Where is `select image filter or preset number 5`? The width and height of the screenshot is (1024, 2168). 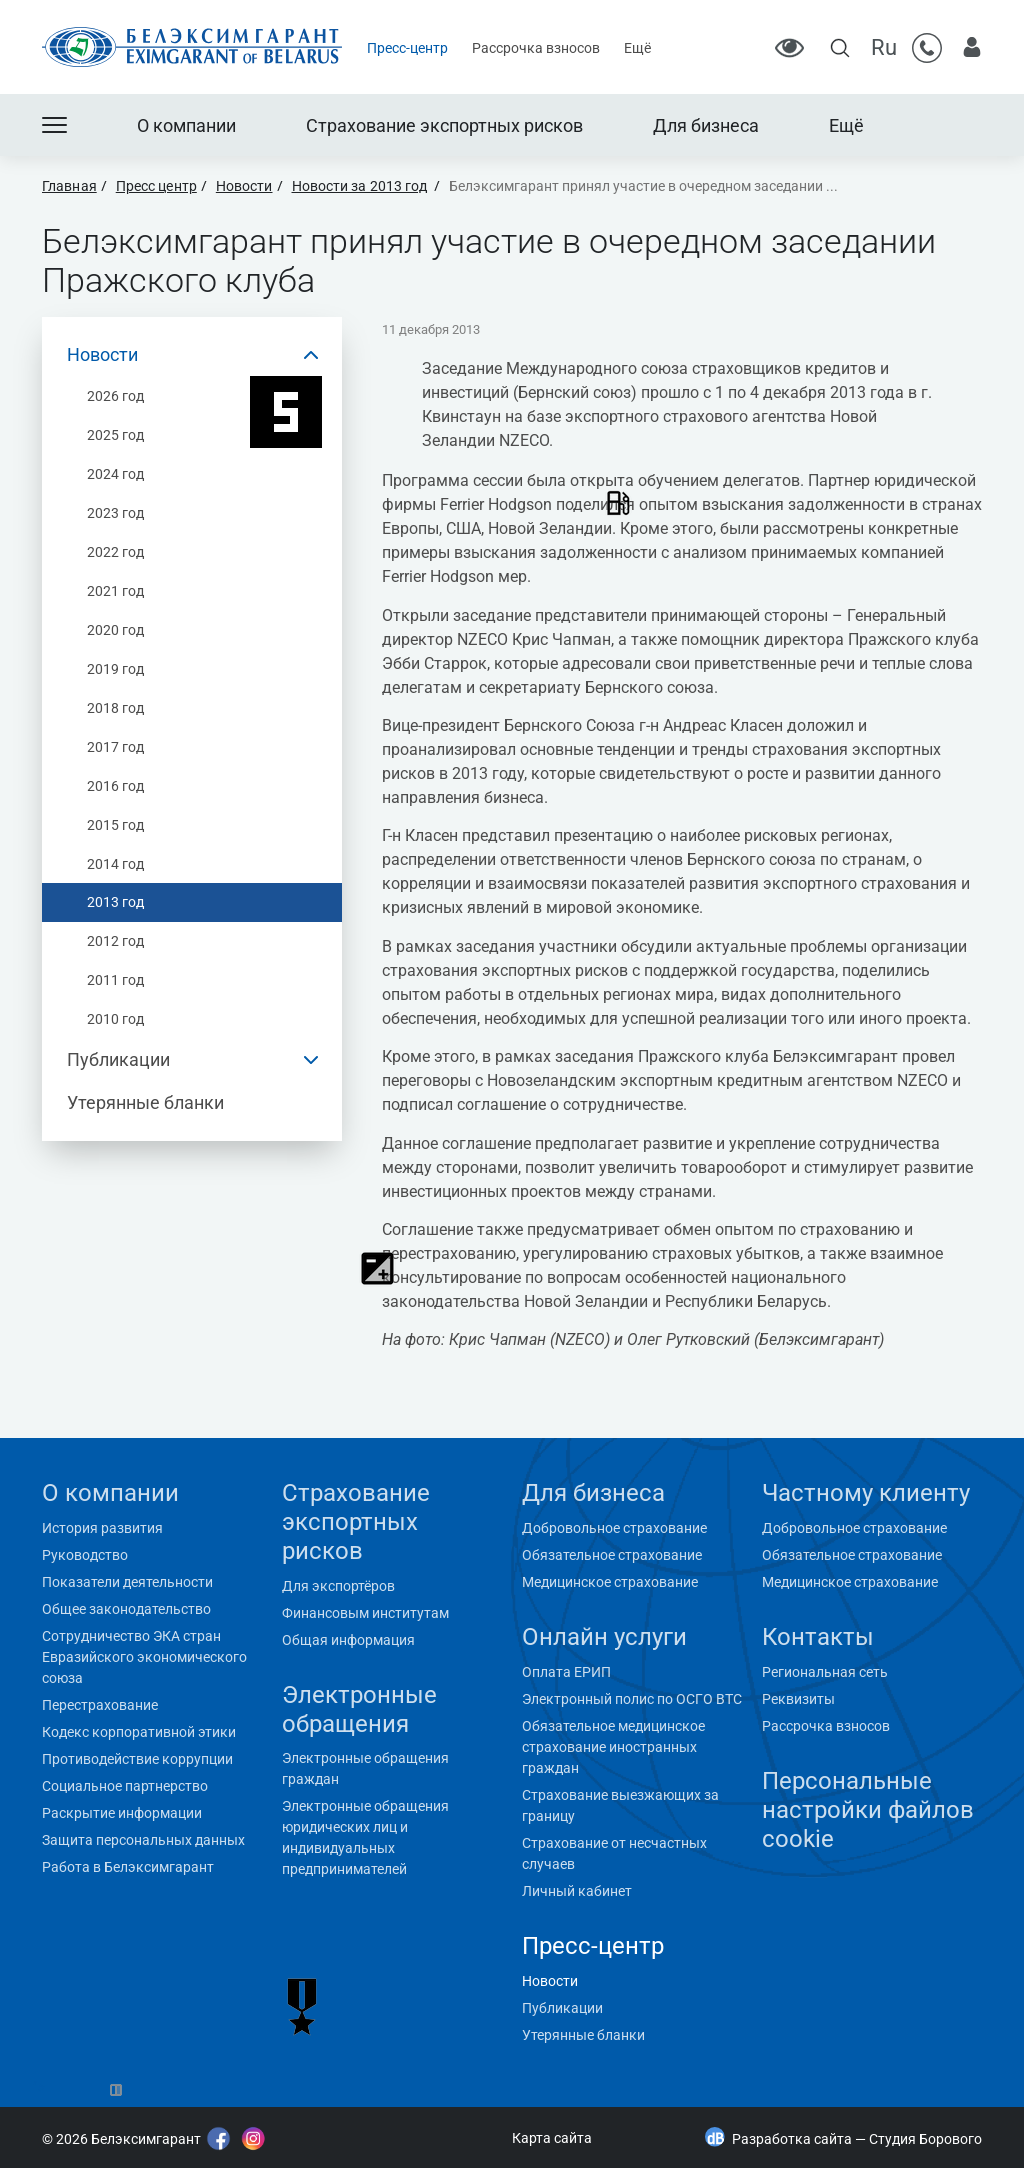
select image filter or preset number 5 is located at coordinates (286, 412).